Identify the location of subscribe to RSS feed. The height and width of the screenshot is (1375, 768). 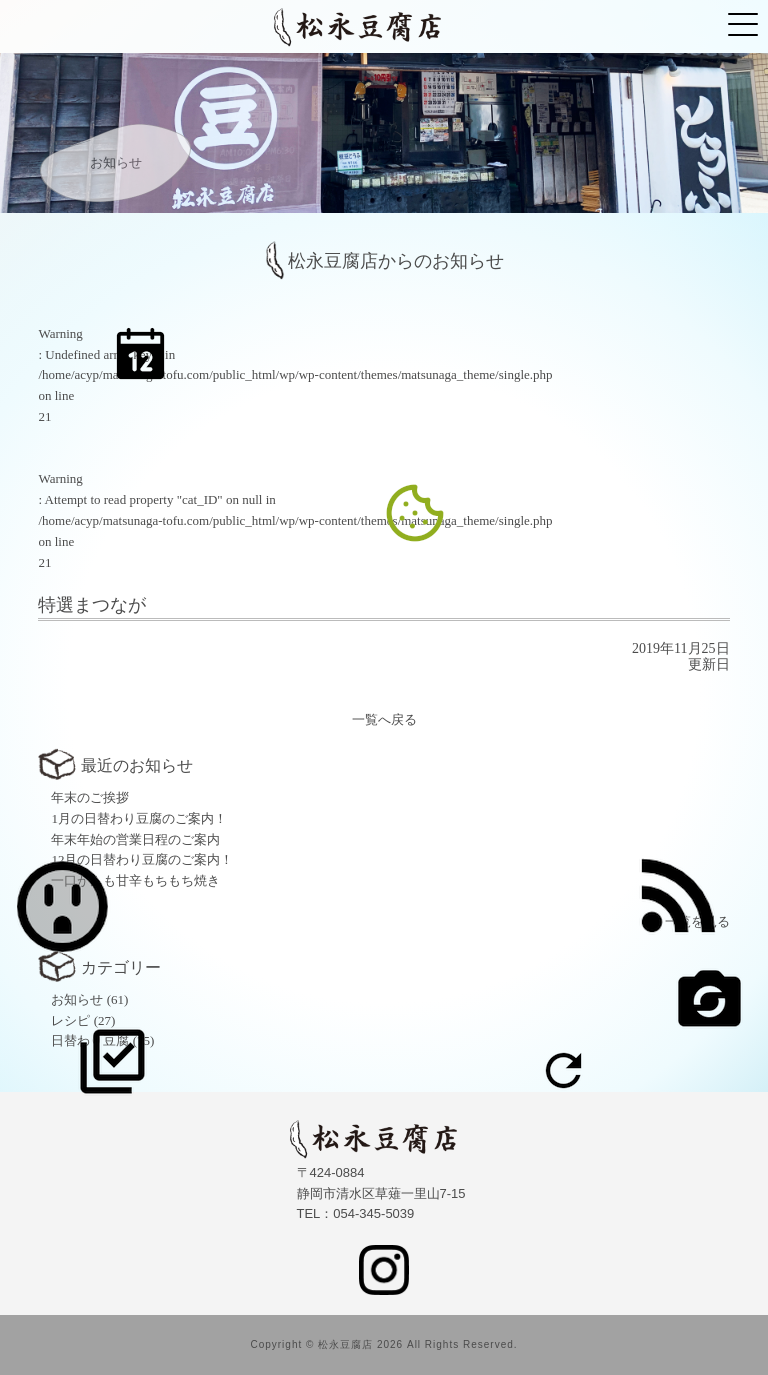
(679, 894).